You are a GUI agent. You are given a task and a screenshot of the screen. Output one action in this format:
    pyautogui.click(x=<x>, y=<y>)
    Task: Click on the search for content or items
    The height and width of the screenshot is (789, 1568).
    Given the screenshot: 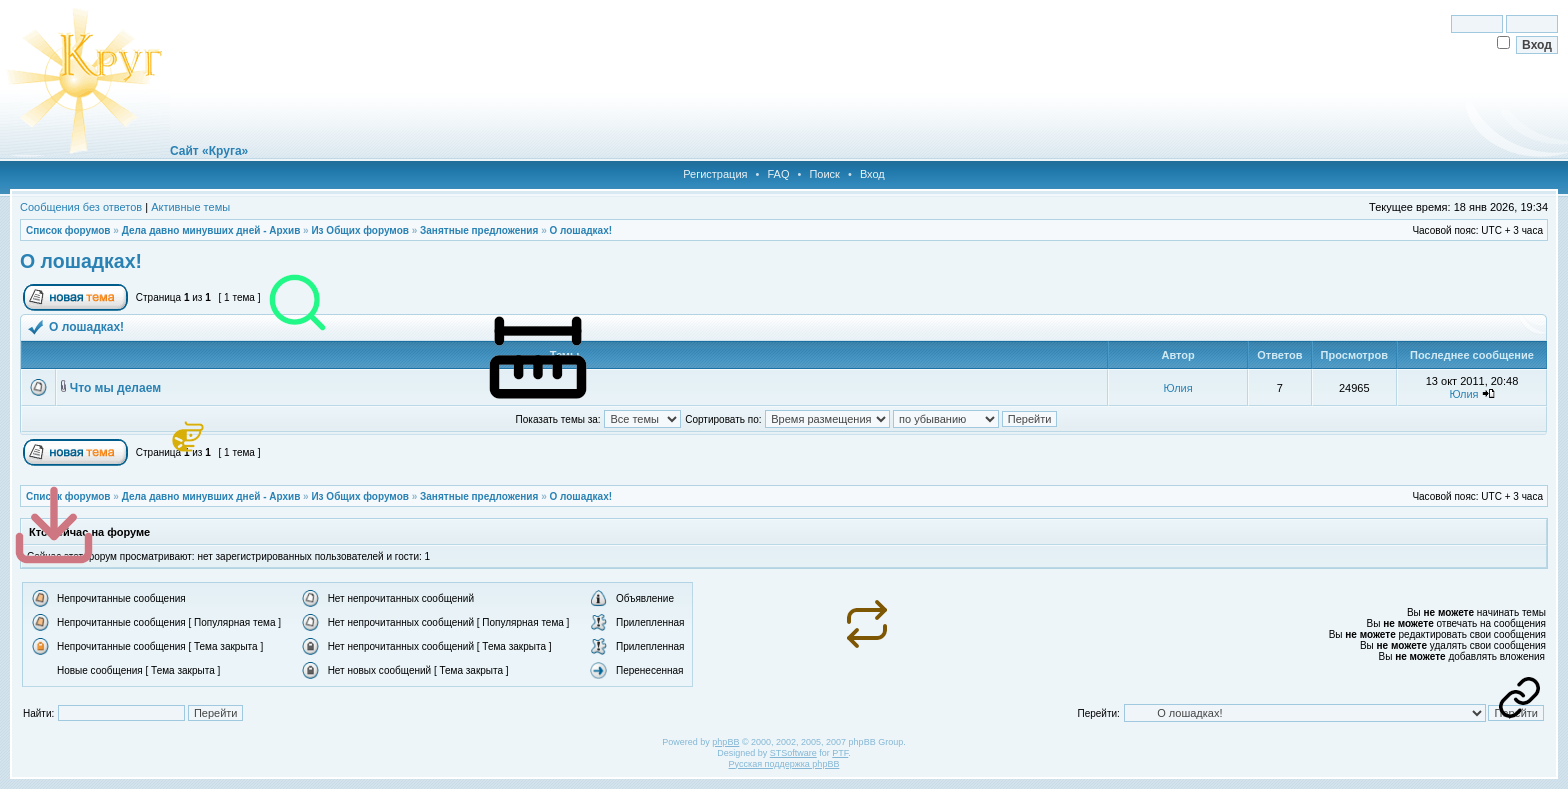 What is the action you would take?
    pyautogui.click(x=297, y=302)
    